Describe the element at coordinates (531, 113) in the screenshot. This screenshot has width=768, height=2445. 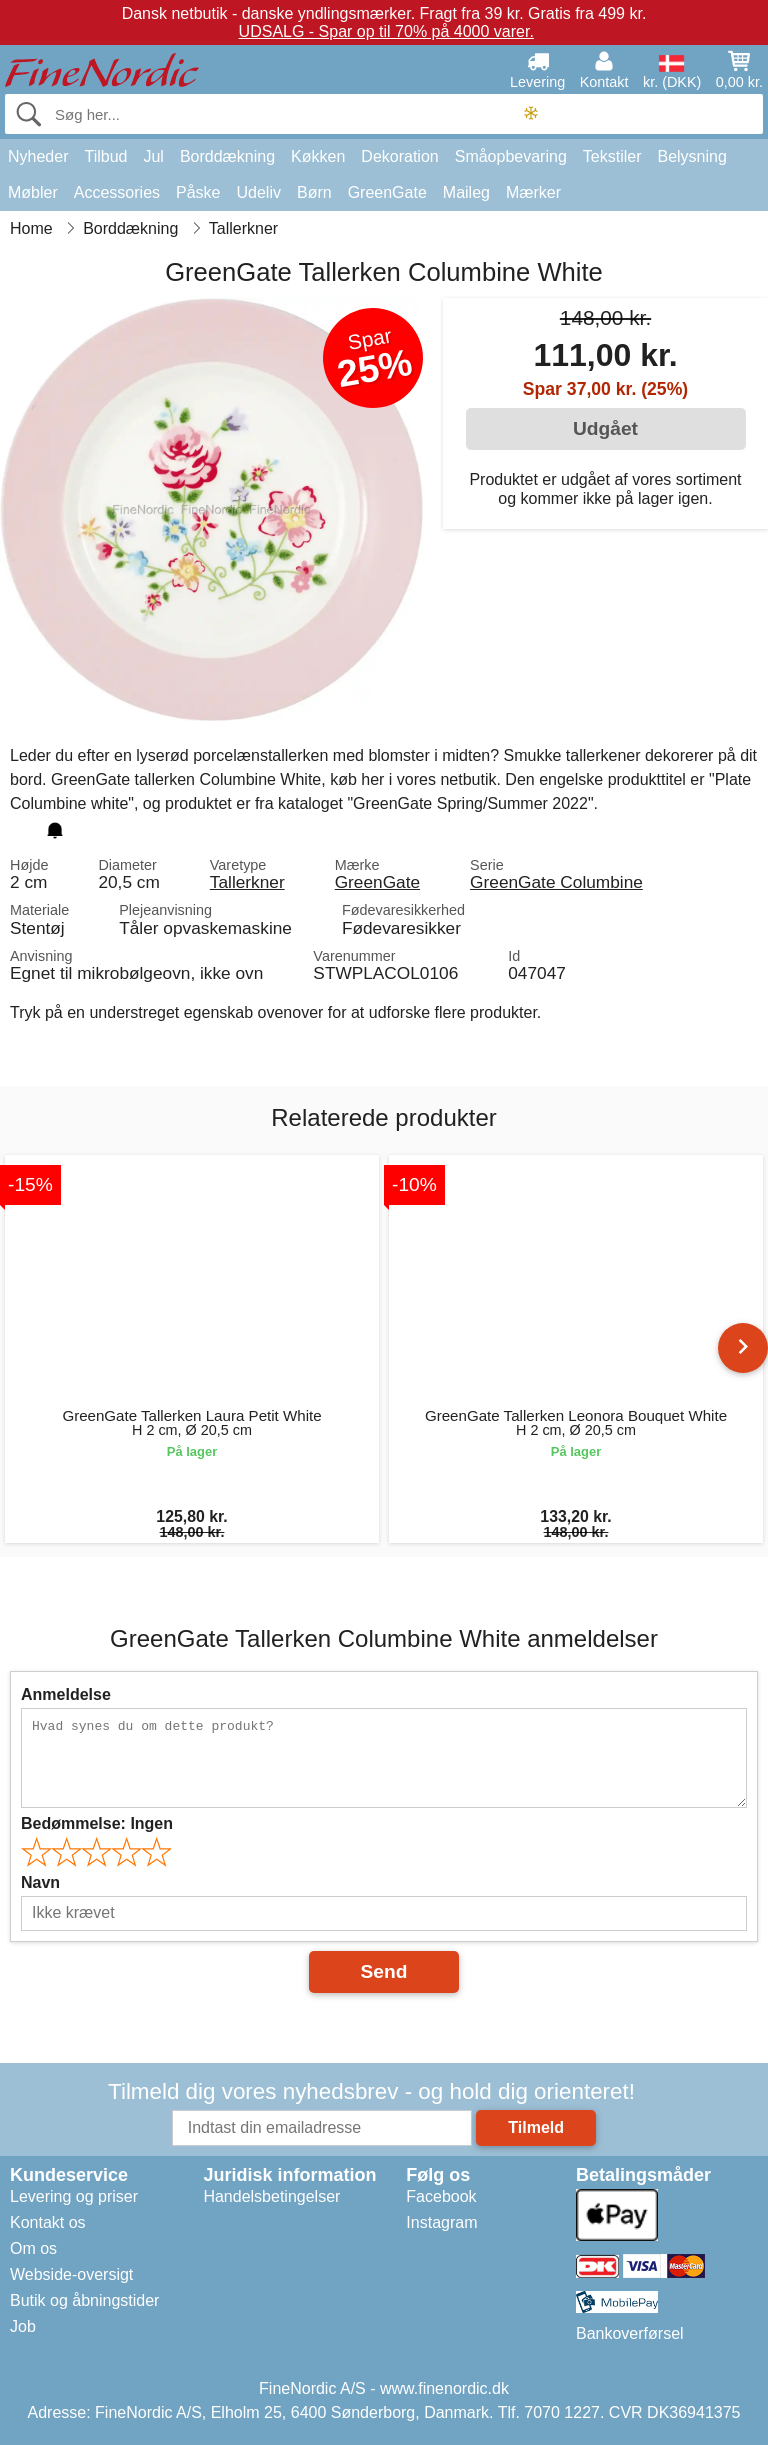
I see `activate cooling or air conditioning mode` at that location.